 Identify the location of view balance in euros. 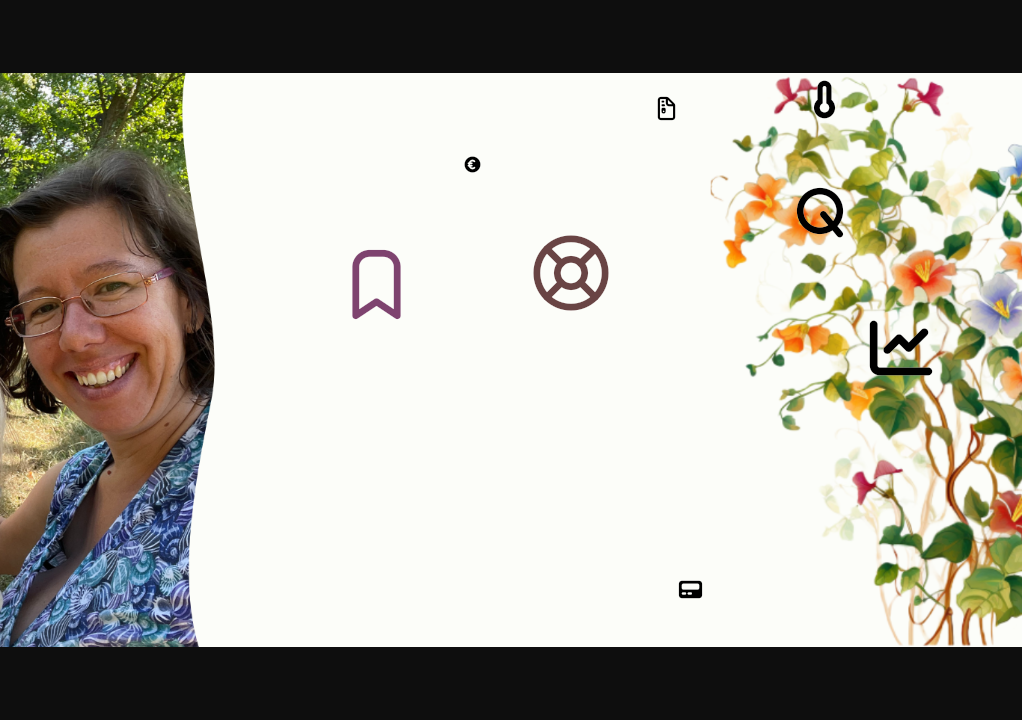
(472, 164).